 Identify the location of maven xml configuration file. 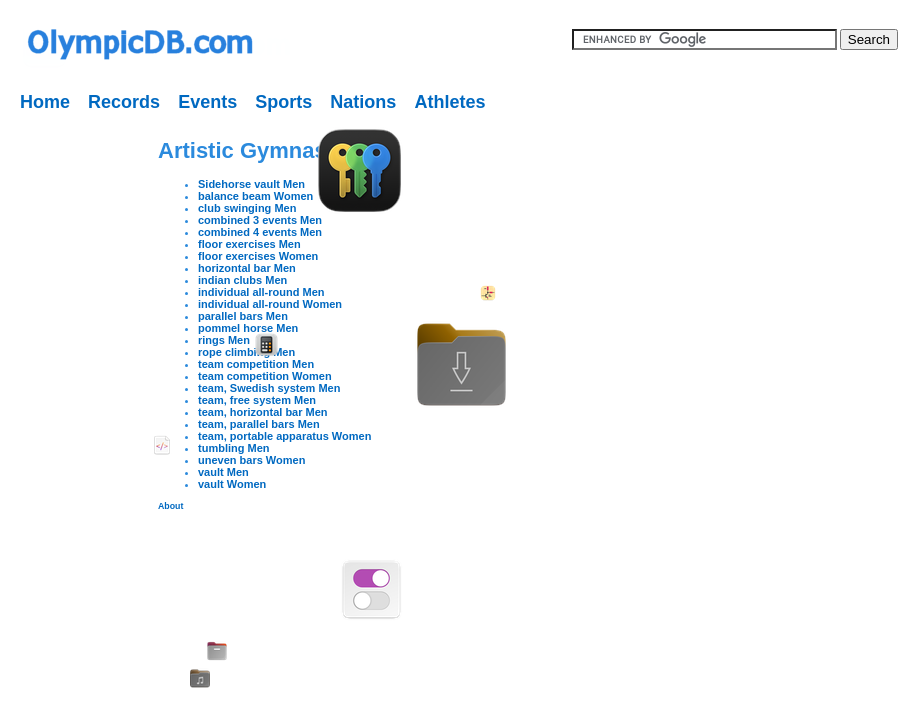
(162, 445).